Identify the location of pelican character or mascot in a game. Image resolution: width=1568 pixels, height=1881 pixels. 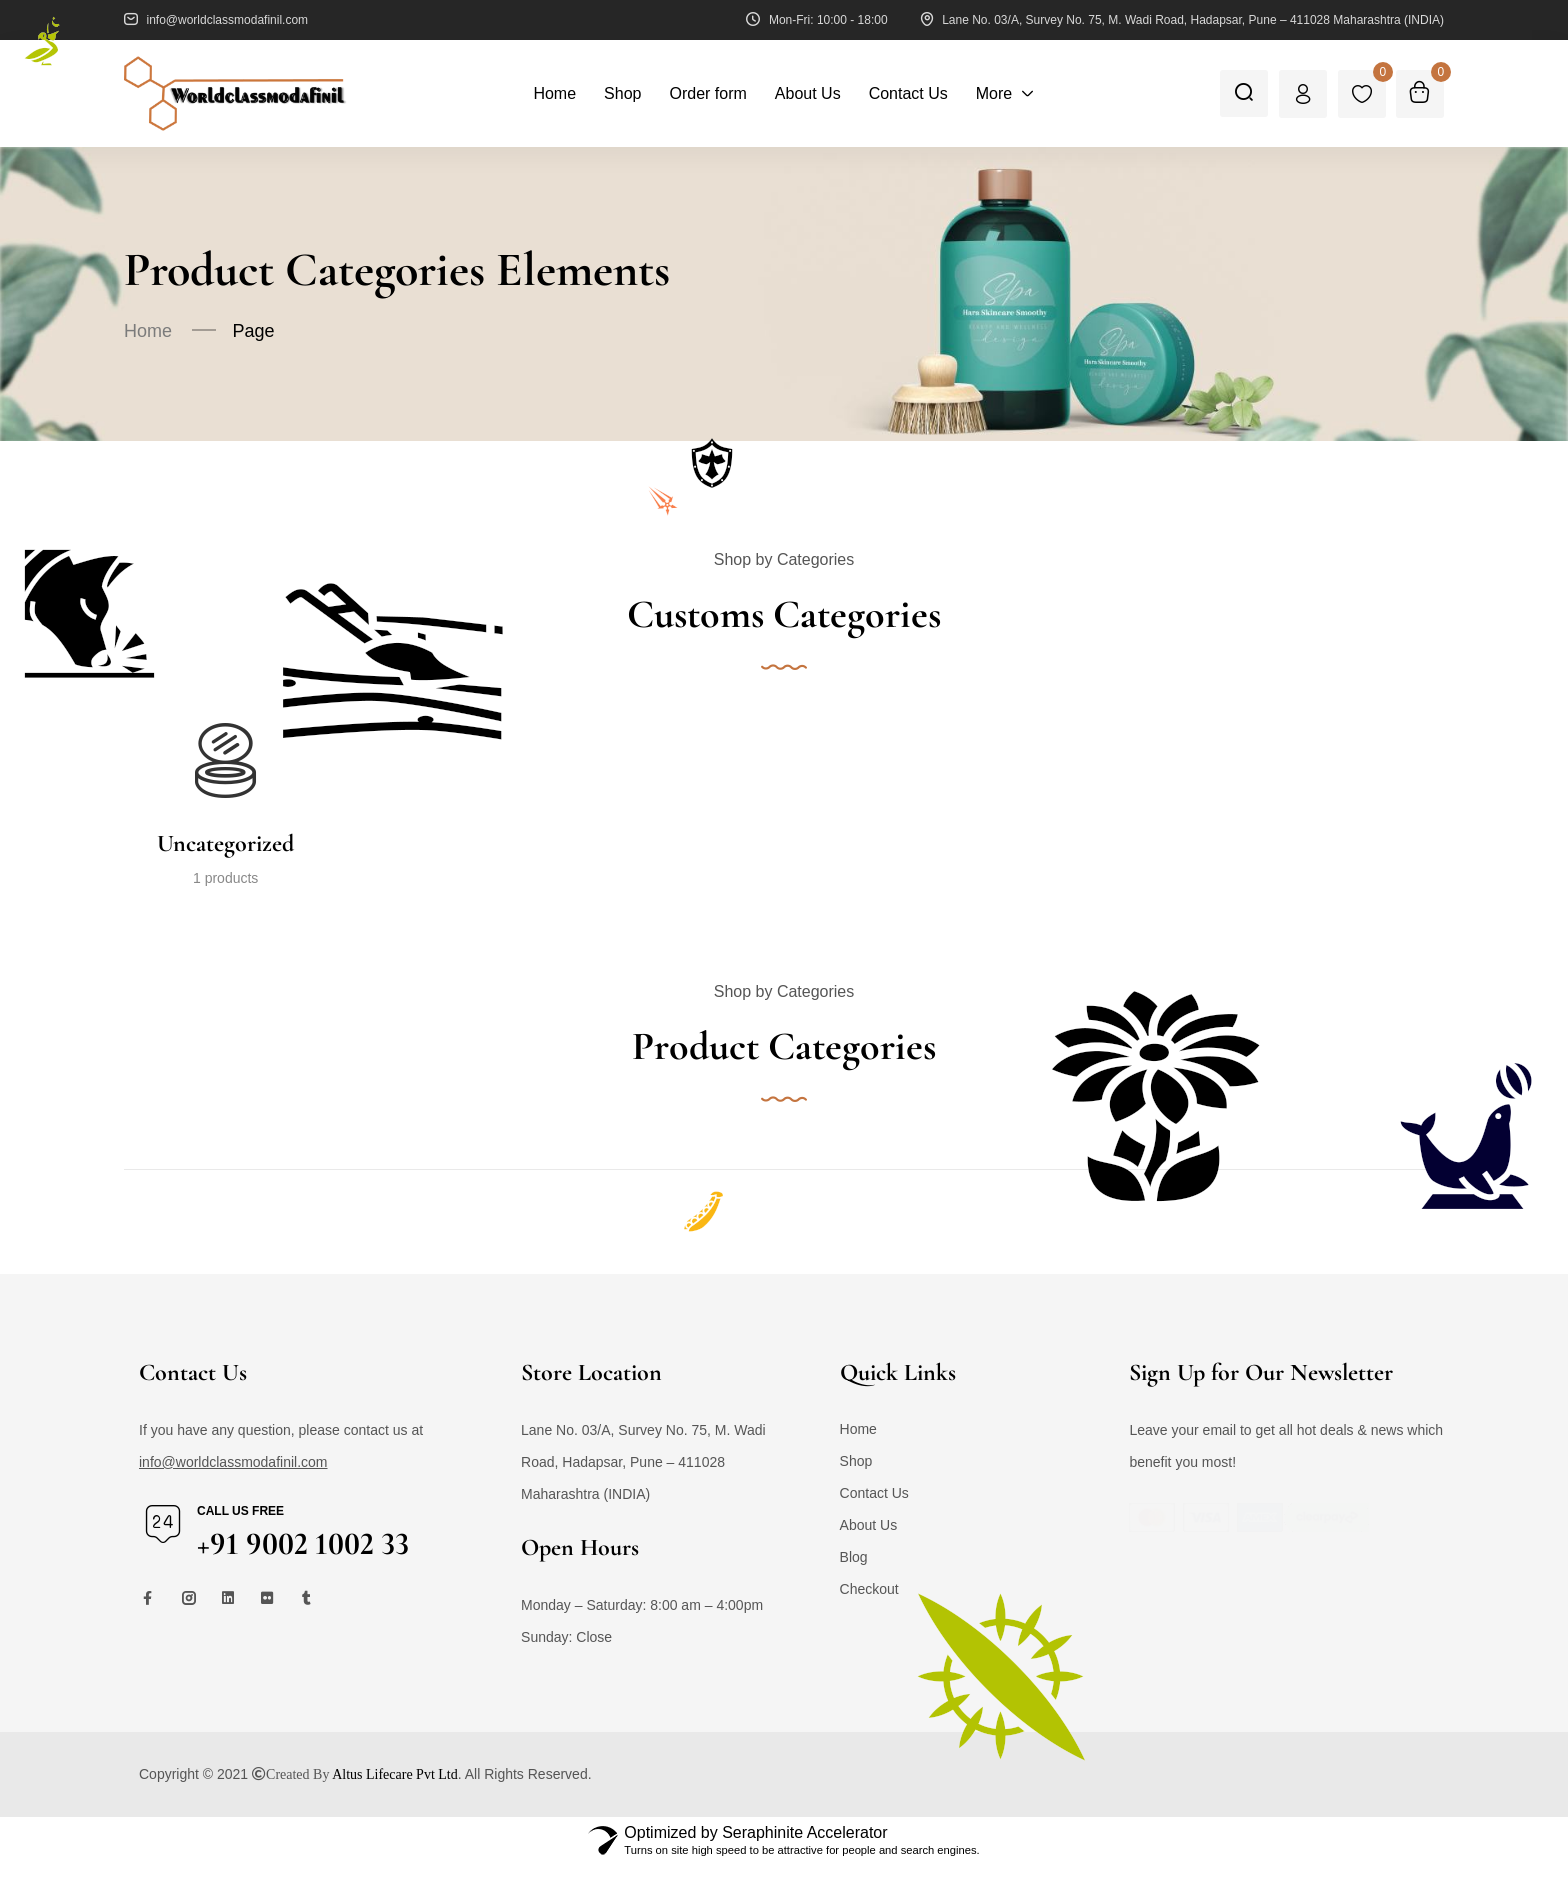
(44, 41).